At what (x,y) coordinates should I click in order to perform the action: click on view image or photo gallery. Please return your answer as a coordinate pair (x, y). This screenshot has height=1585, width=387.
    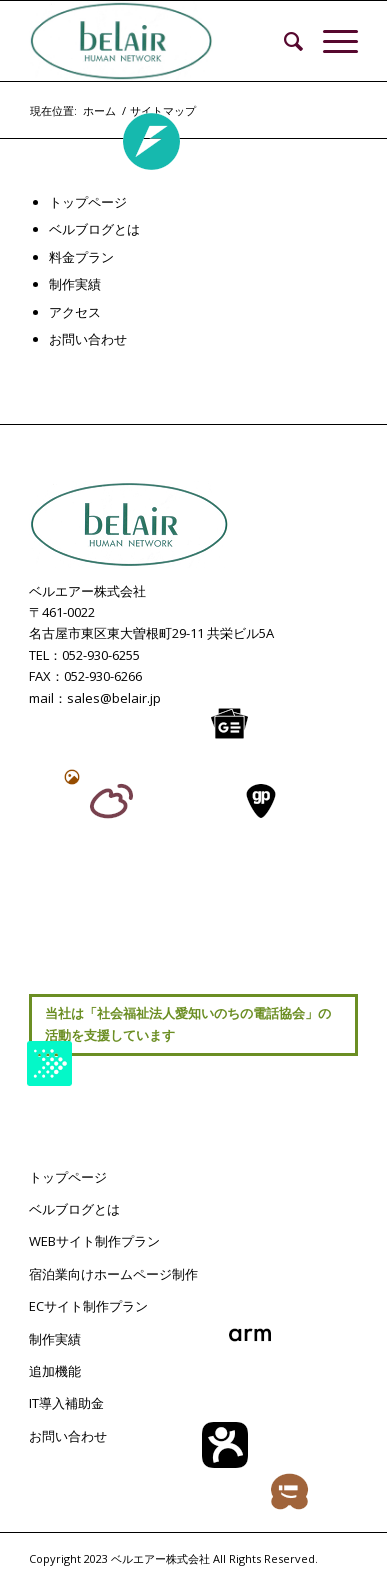
    Looking at the image, I should click on (72, 777).